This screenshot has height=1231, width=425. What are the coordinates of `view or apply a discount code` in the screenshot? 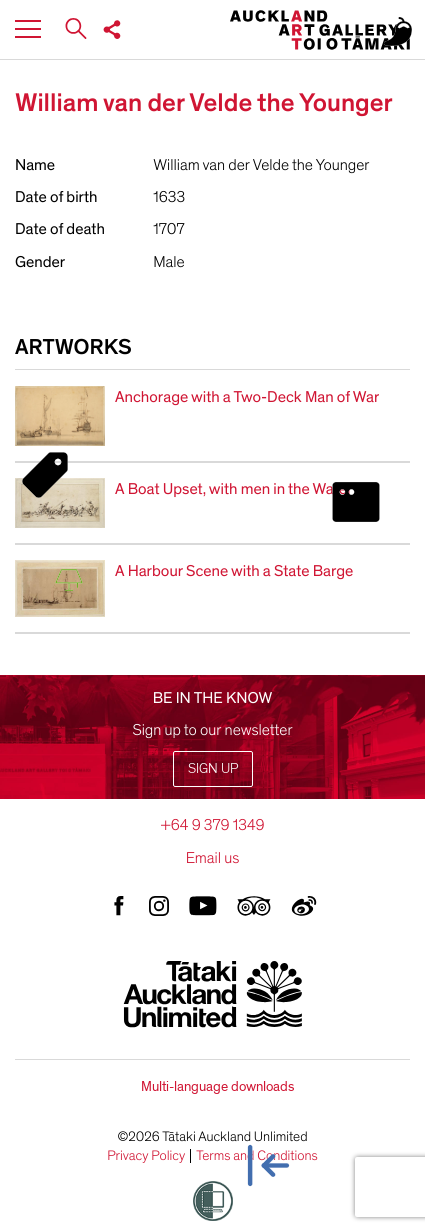 It's located at (45, 475).